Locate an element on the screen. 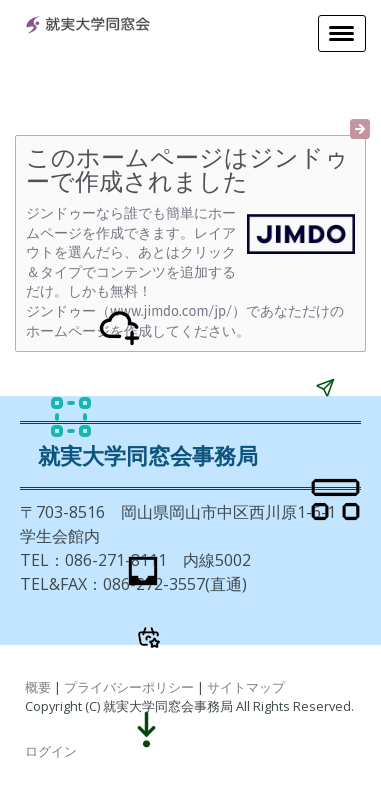 This screenshot has width=381, height=794. add item to favorites from cart is located at coordinates (148, 636).